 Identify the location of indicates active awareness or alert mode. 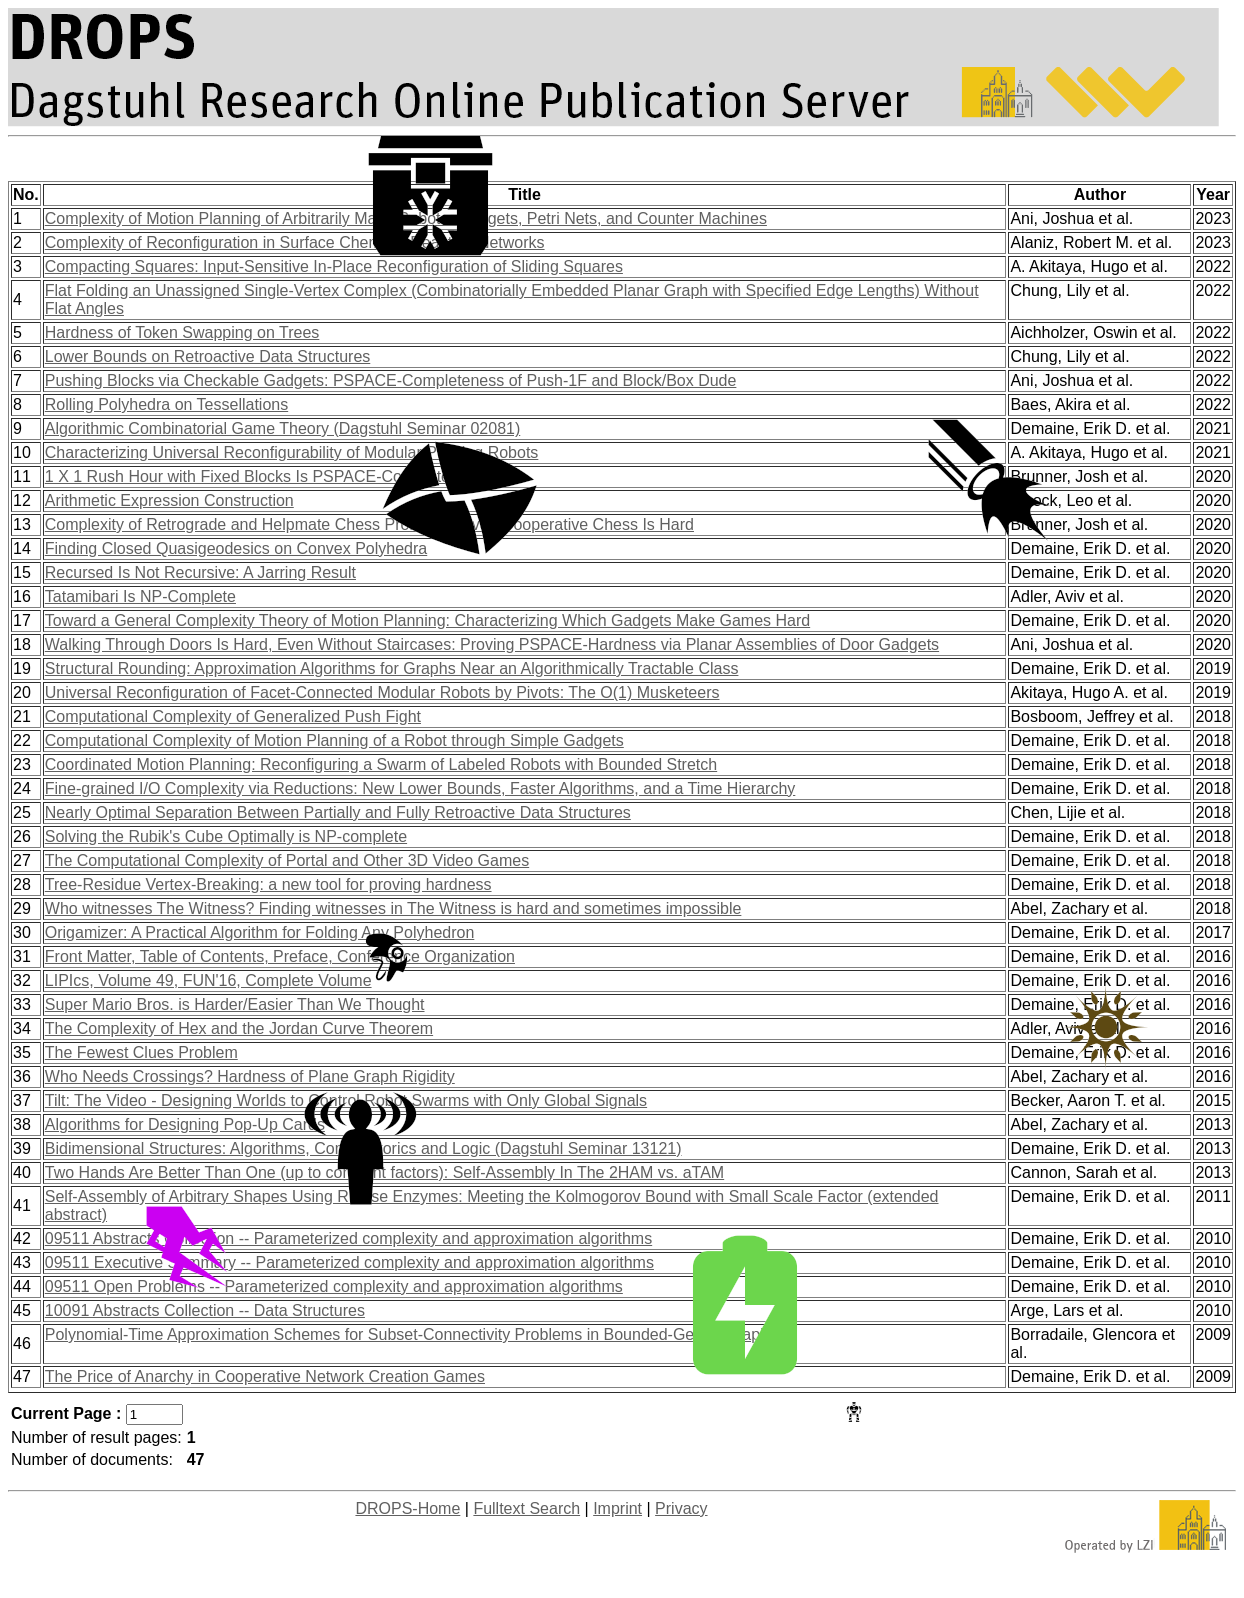
(359, 1148).